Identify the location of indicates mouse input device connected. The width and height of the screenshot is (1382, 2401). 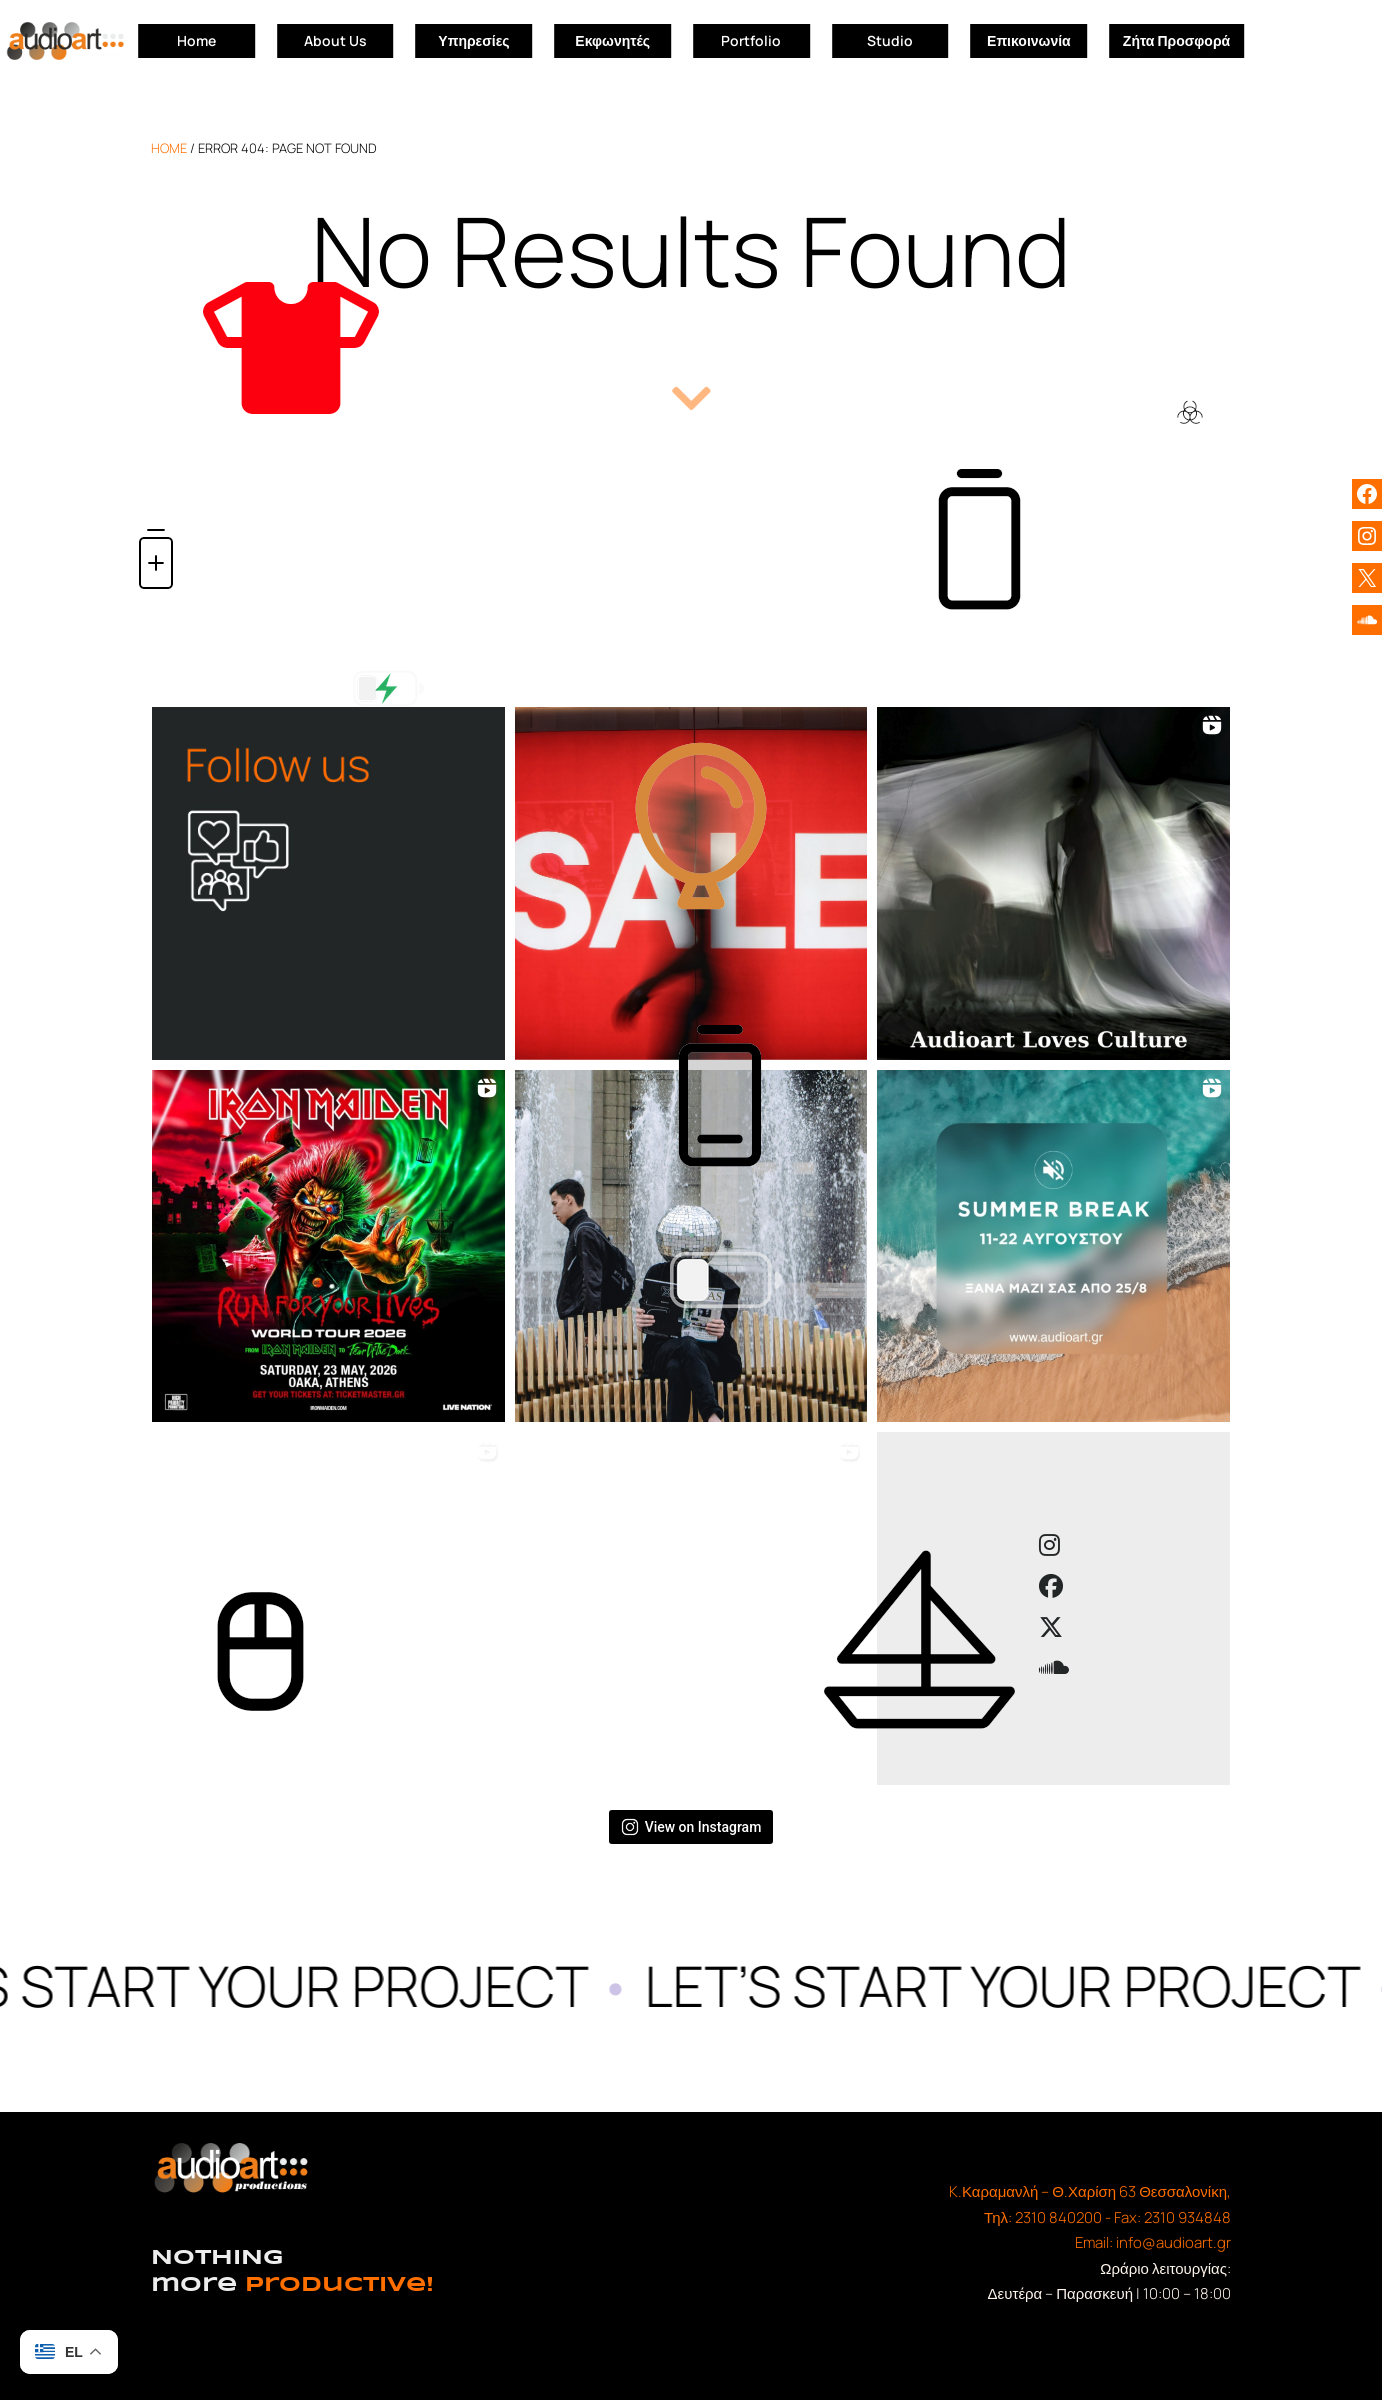
(260, 1651).